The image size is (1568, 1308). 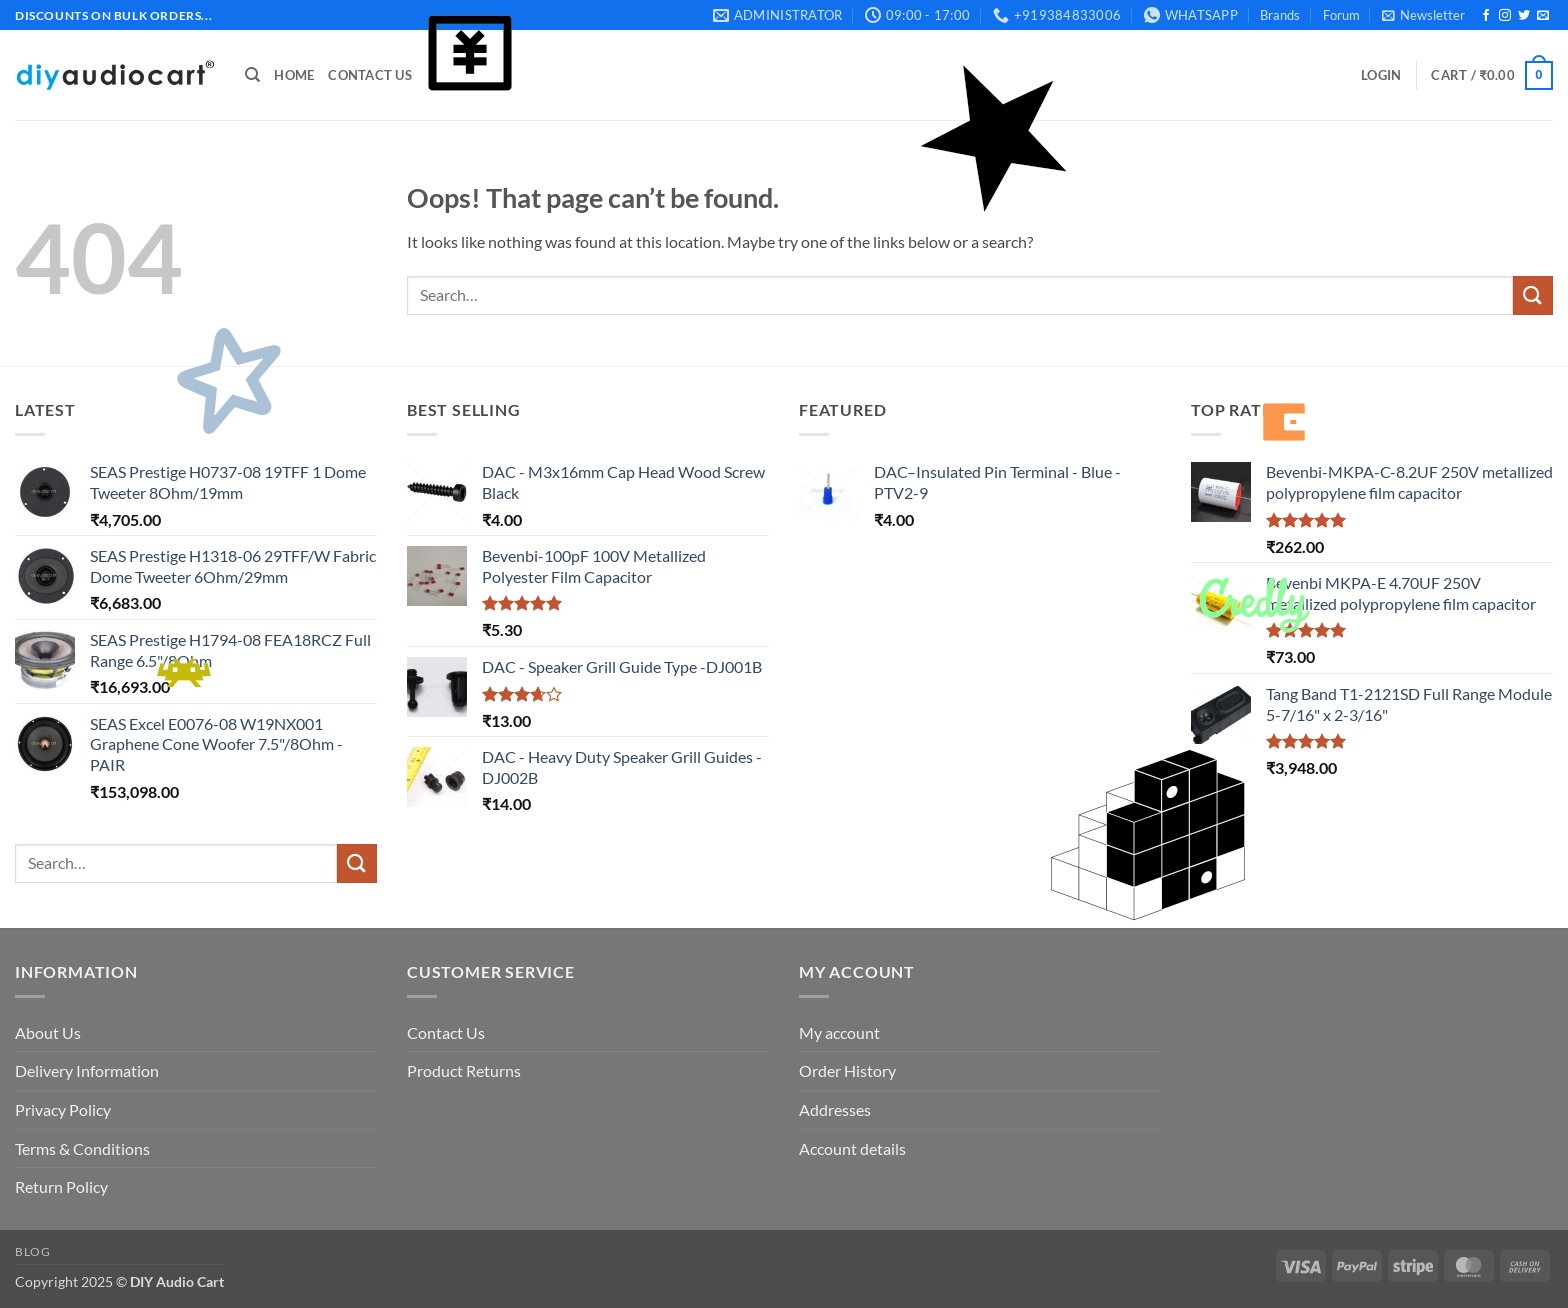 What do you see at coordinates (184, 673) in the screenshot?
I see `open RetroArch emulator app` at bounding box center [184, 673].